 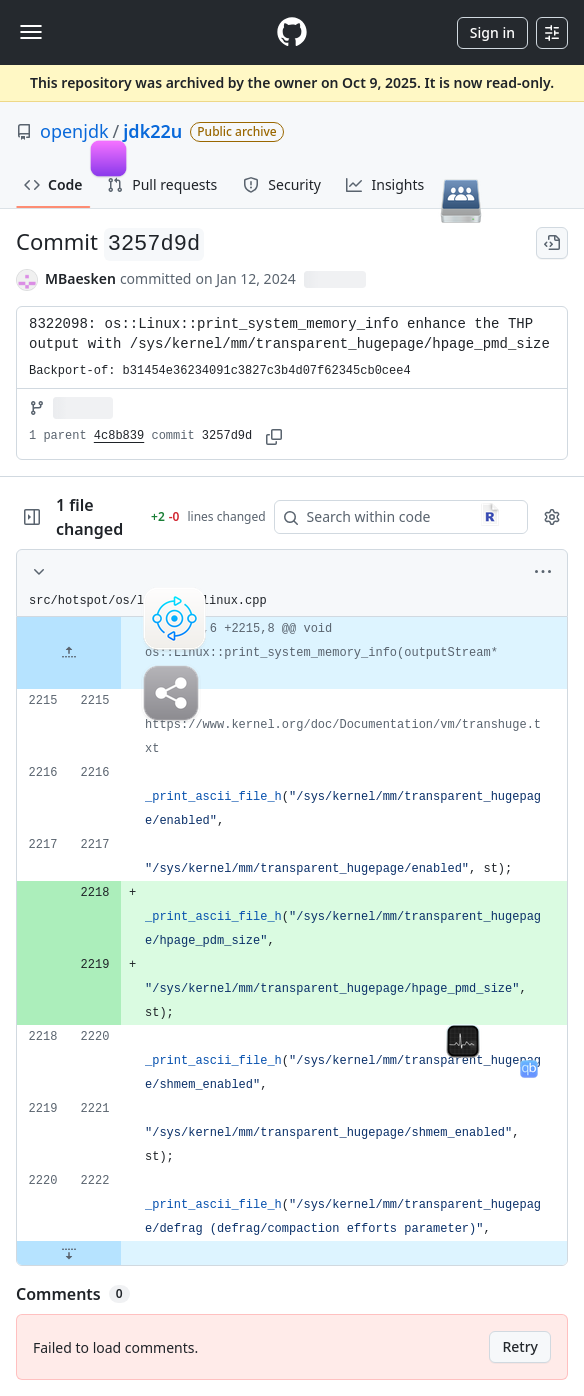 I want to click on an R programming language source file, so click(x=490, y=515).